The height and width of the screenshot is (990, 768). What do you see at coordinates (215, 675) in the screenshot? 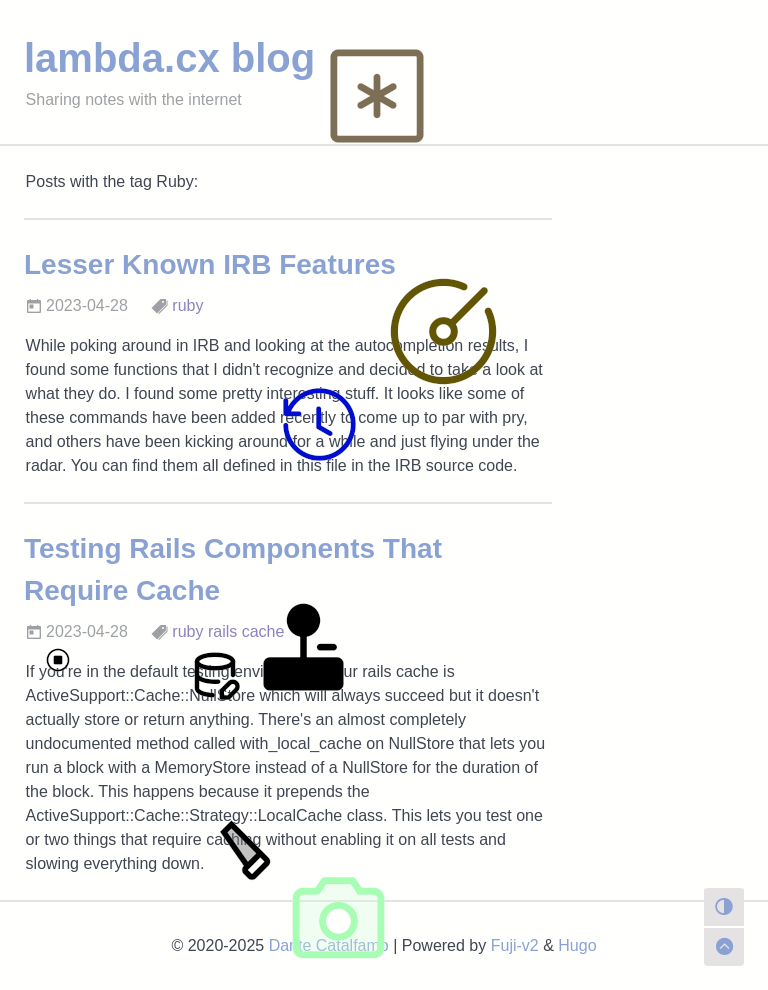
I see `edit database settings or content` at bounding box center [215, 675].